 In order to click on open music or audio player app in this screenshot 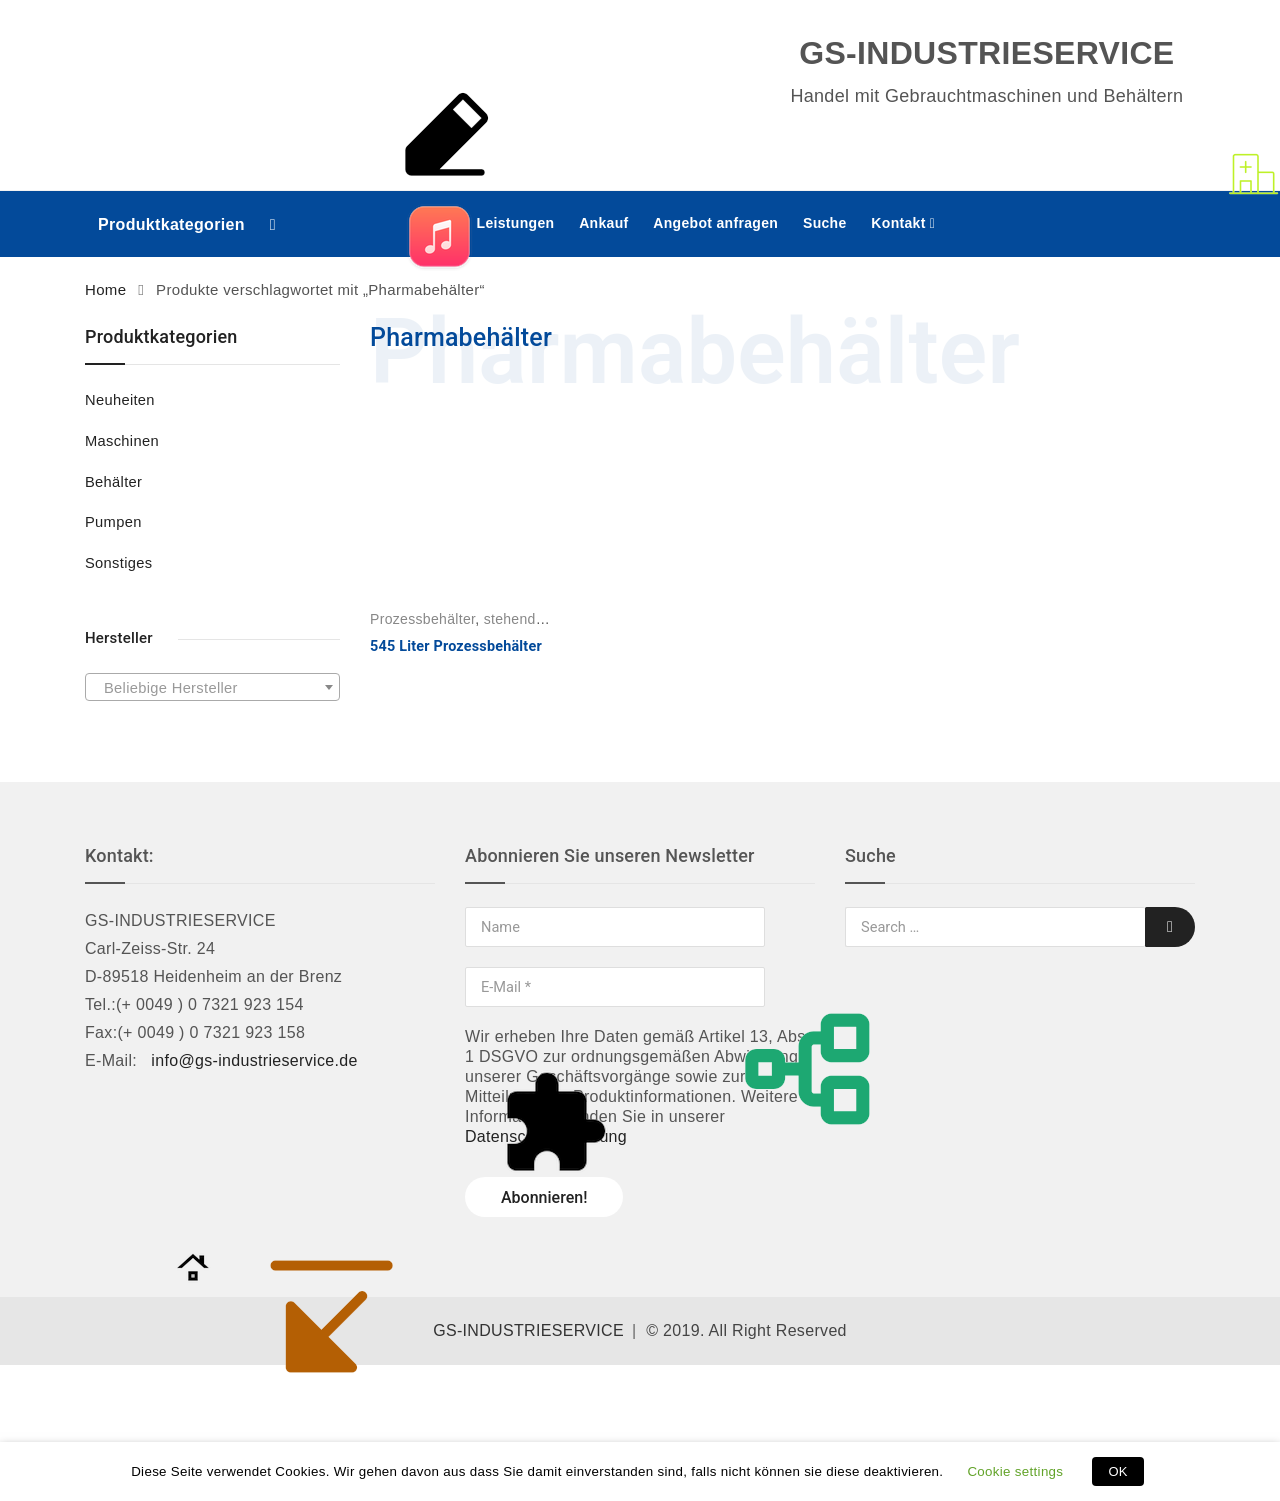, I will do `click(439, 236)`.